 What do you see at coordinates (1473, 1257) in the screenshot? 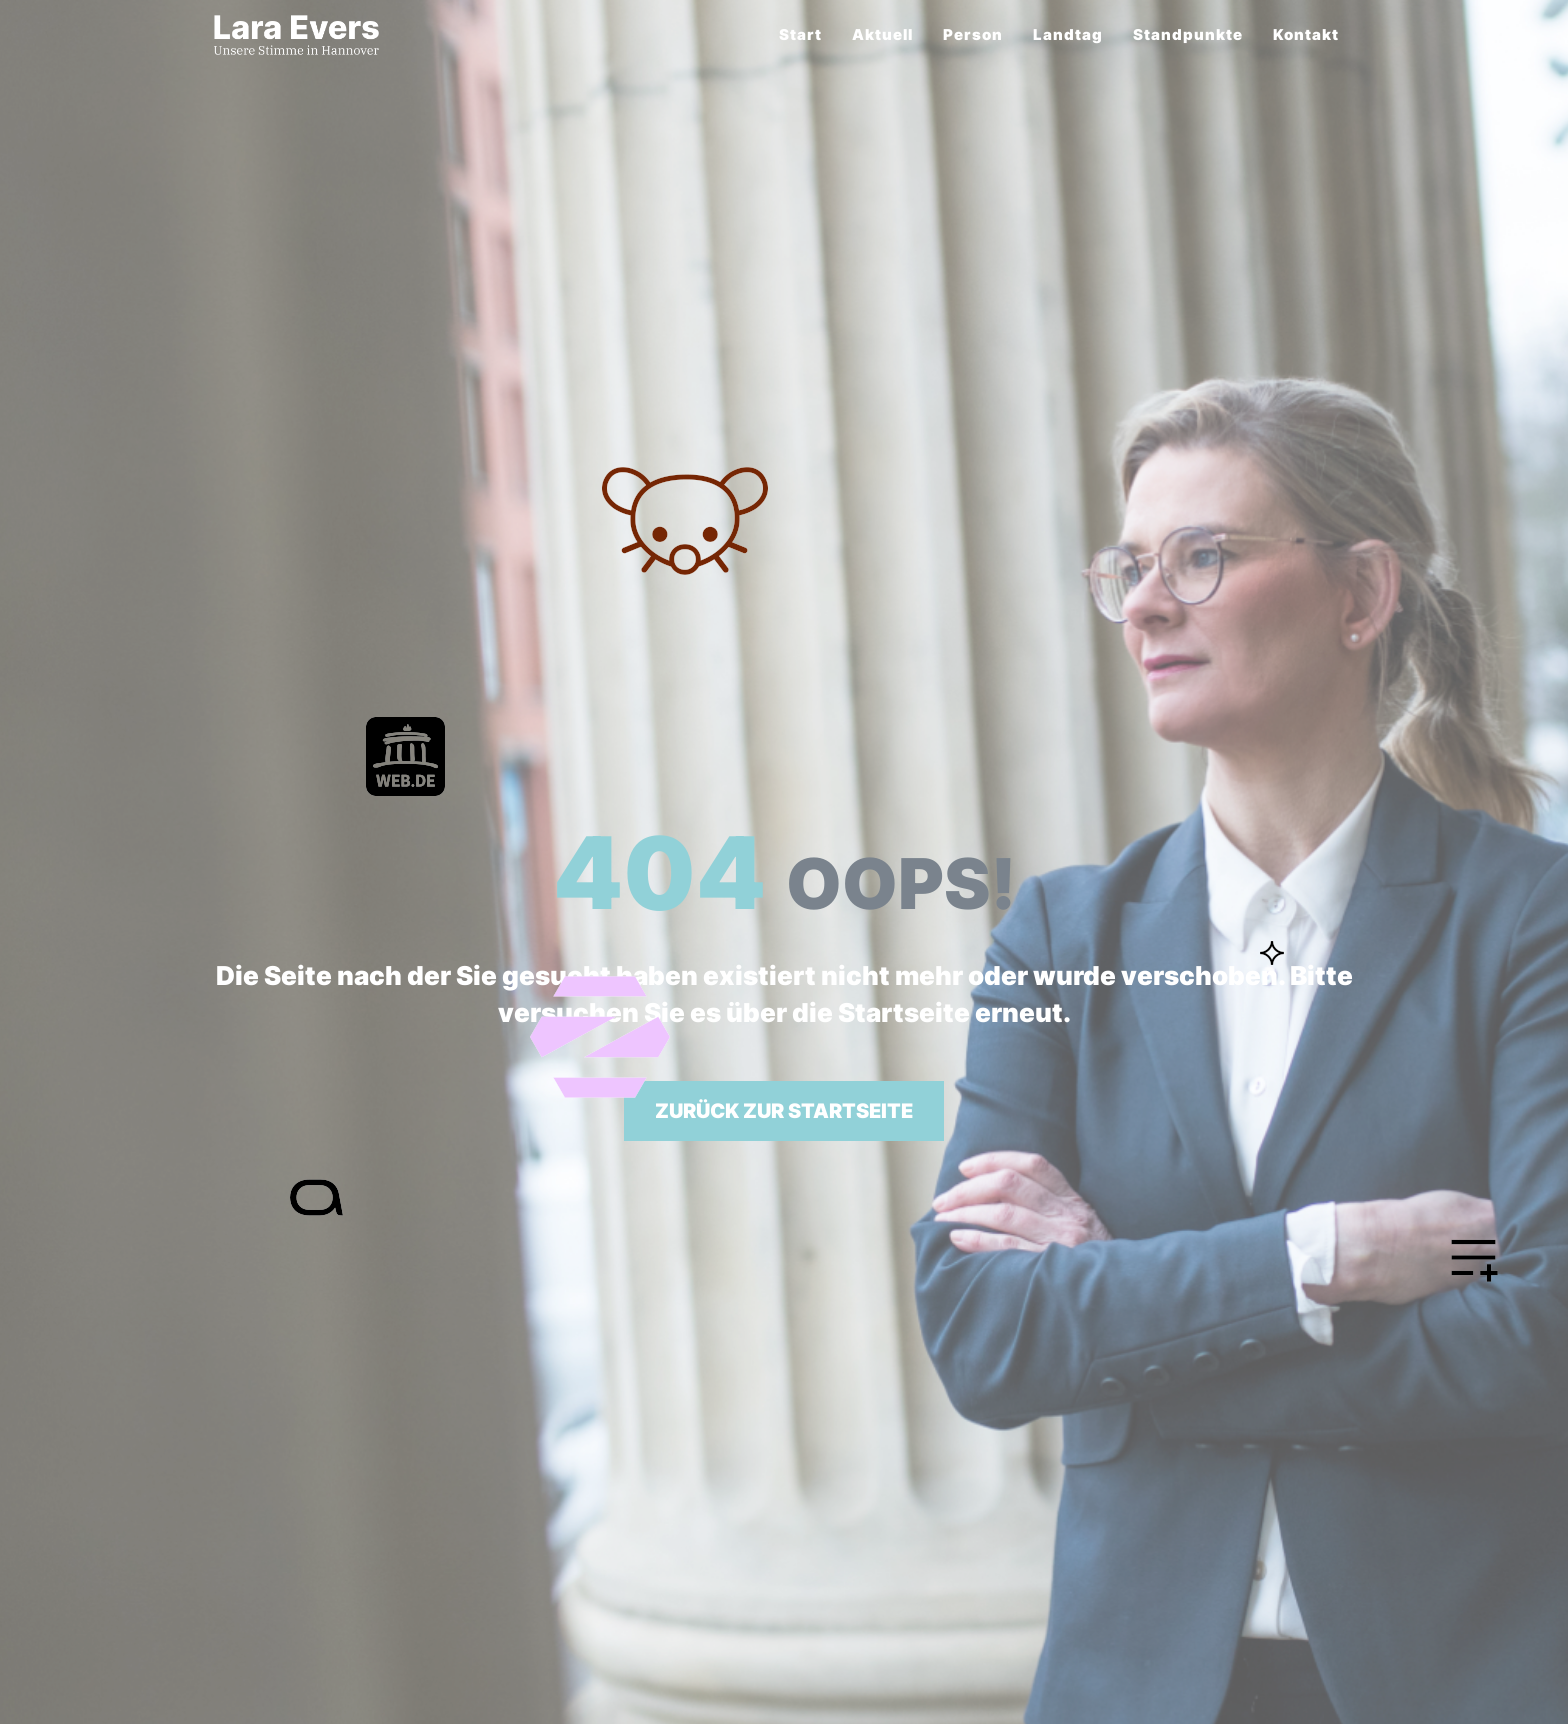
I see `add to playlist` at bounding box center [1473, 1257].